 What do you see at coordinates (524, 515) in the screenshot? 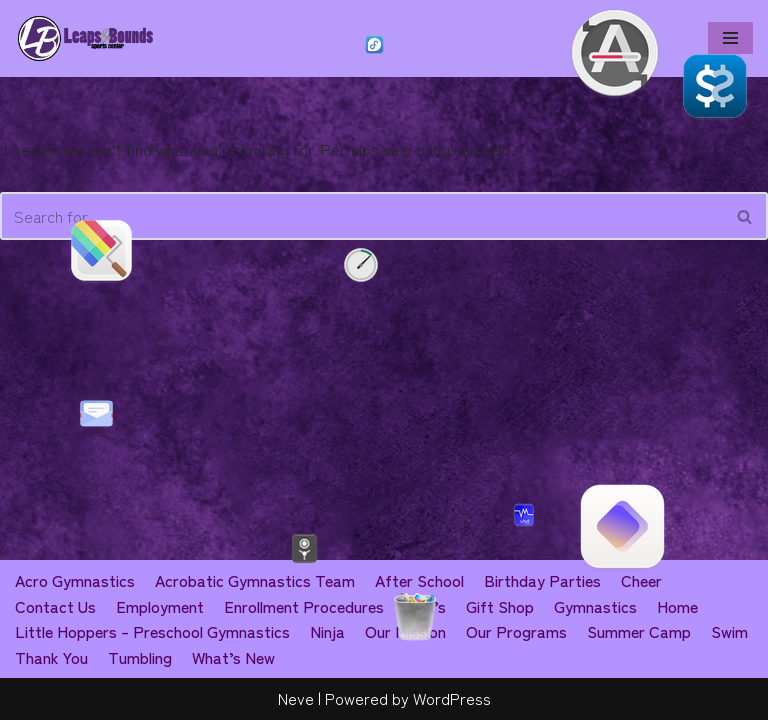
I see `open a VirtualBox virtual hard disk file` at bounding box center [524, 515].